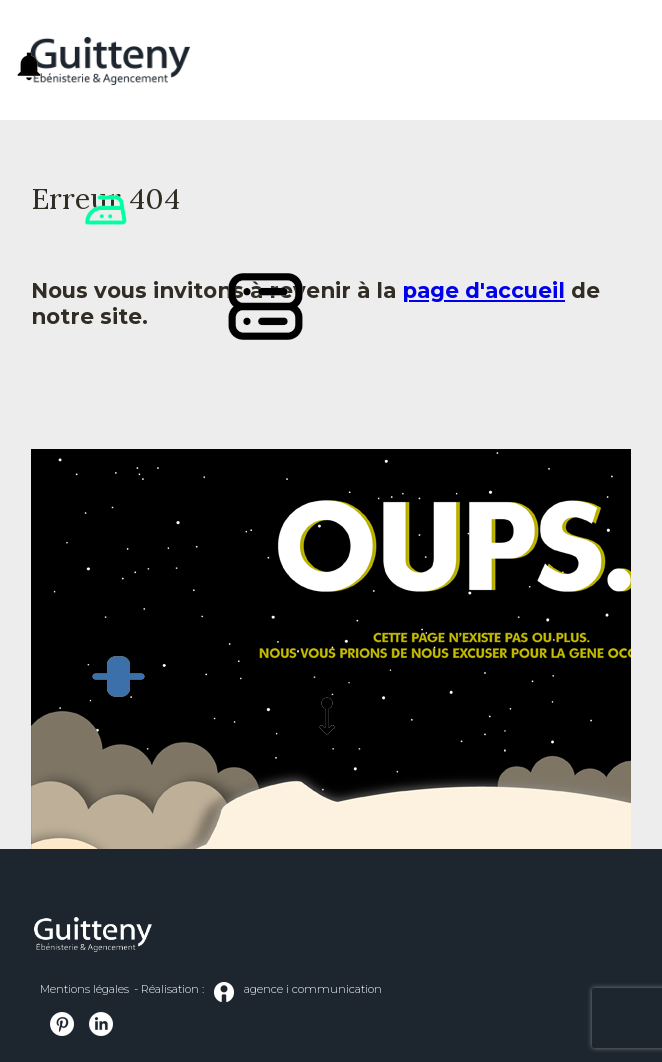 The height and width of the screenshot is (1062, 662). What do you see at coordinates (29, 66) in the screenshot?
I see `view your notifications` at bounding box center [29, 66].